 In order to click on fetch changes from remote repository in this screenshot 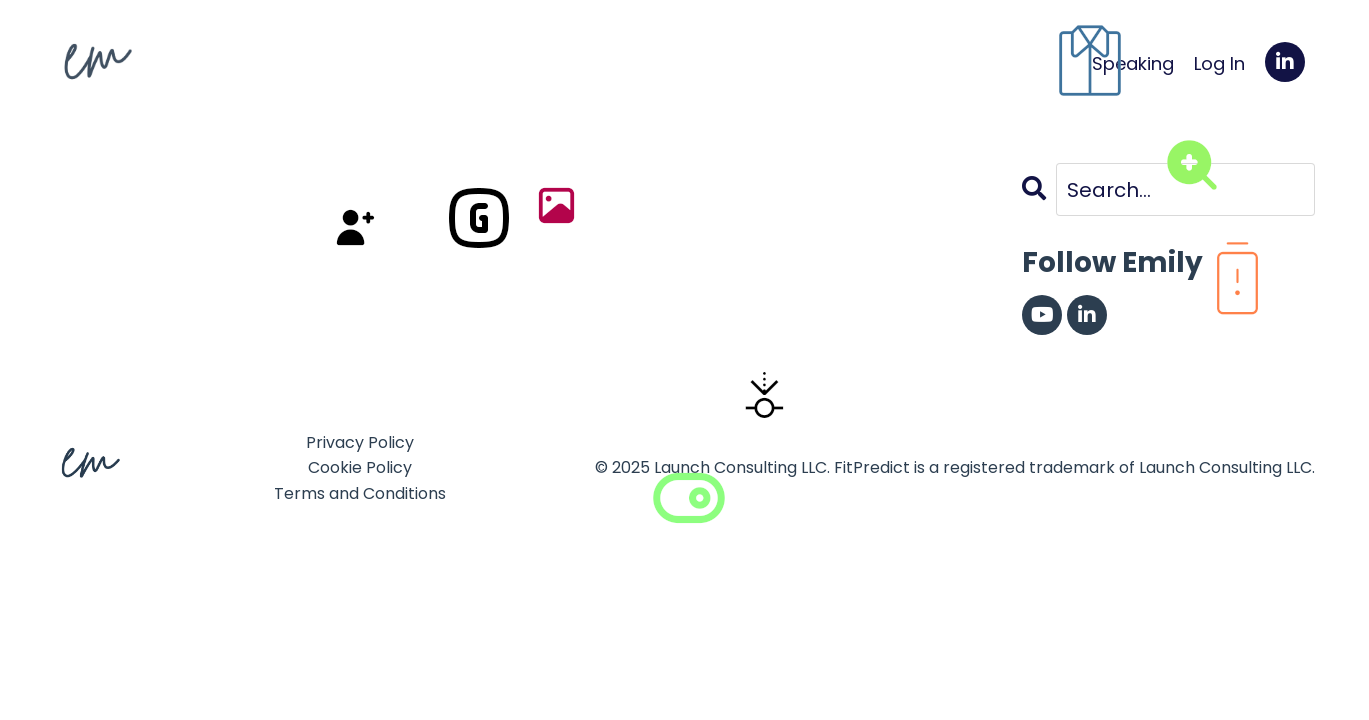, I will do `click(763, 395)`.